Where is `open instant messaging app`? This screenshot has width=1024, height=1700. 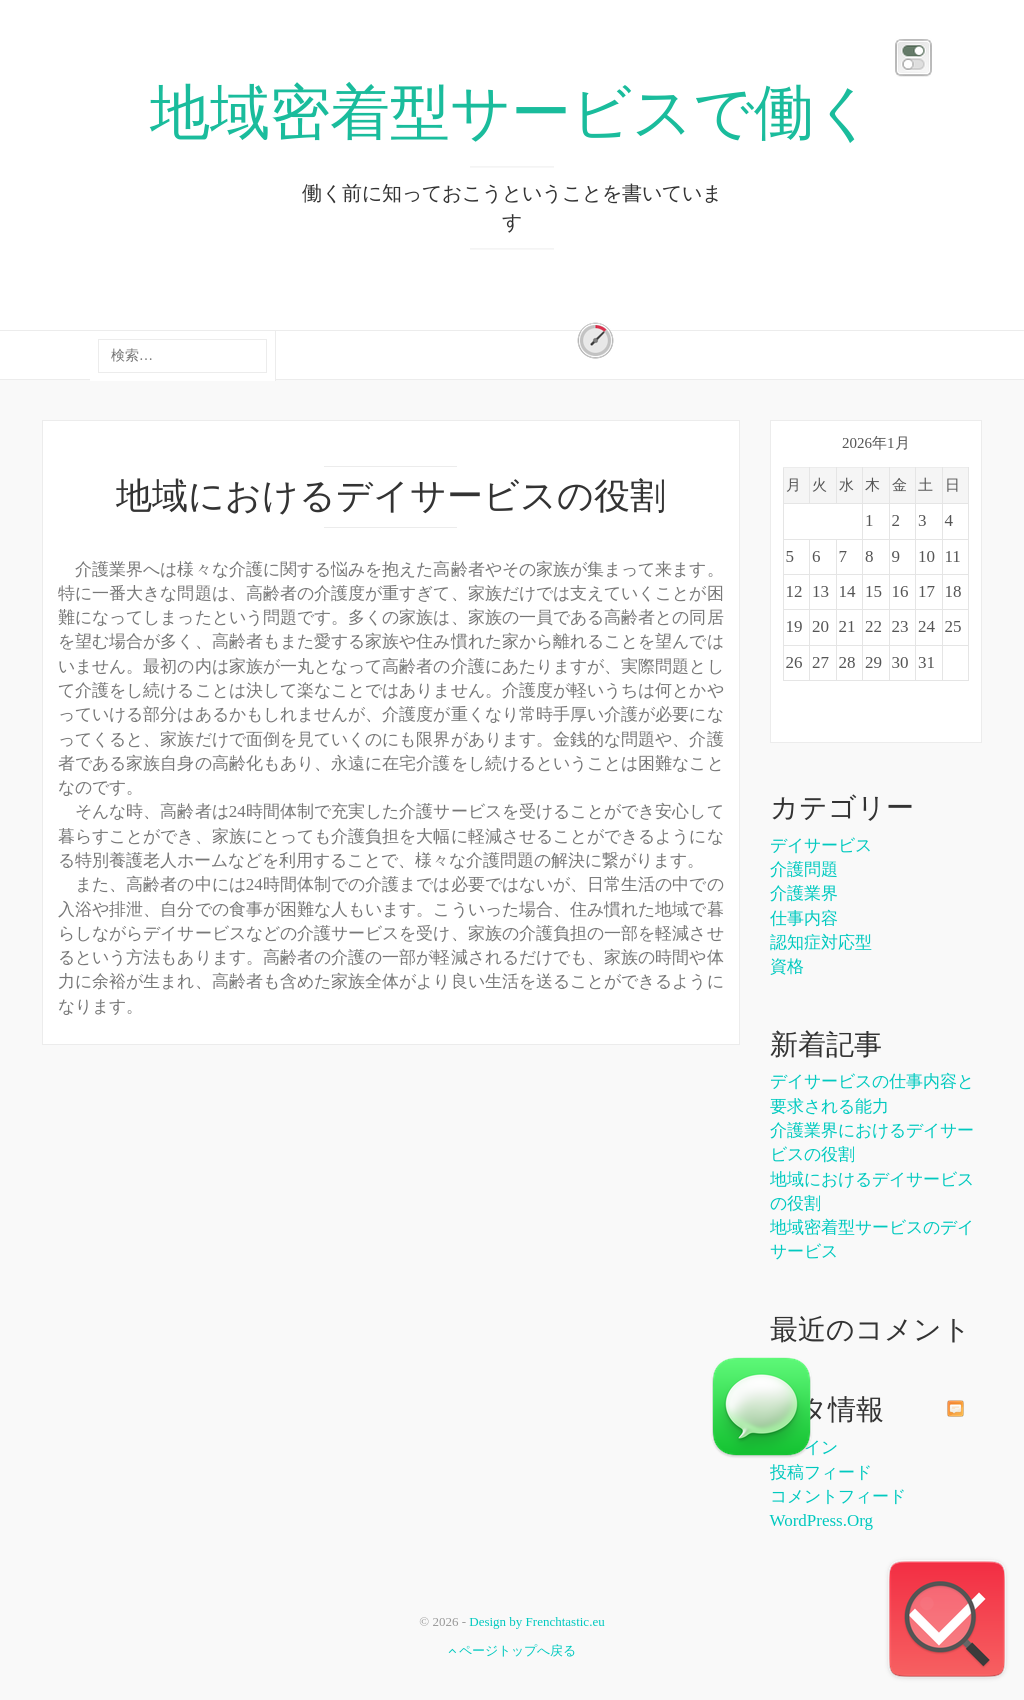
open instant messaging app is located at coordinates (955, 1408).